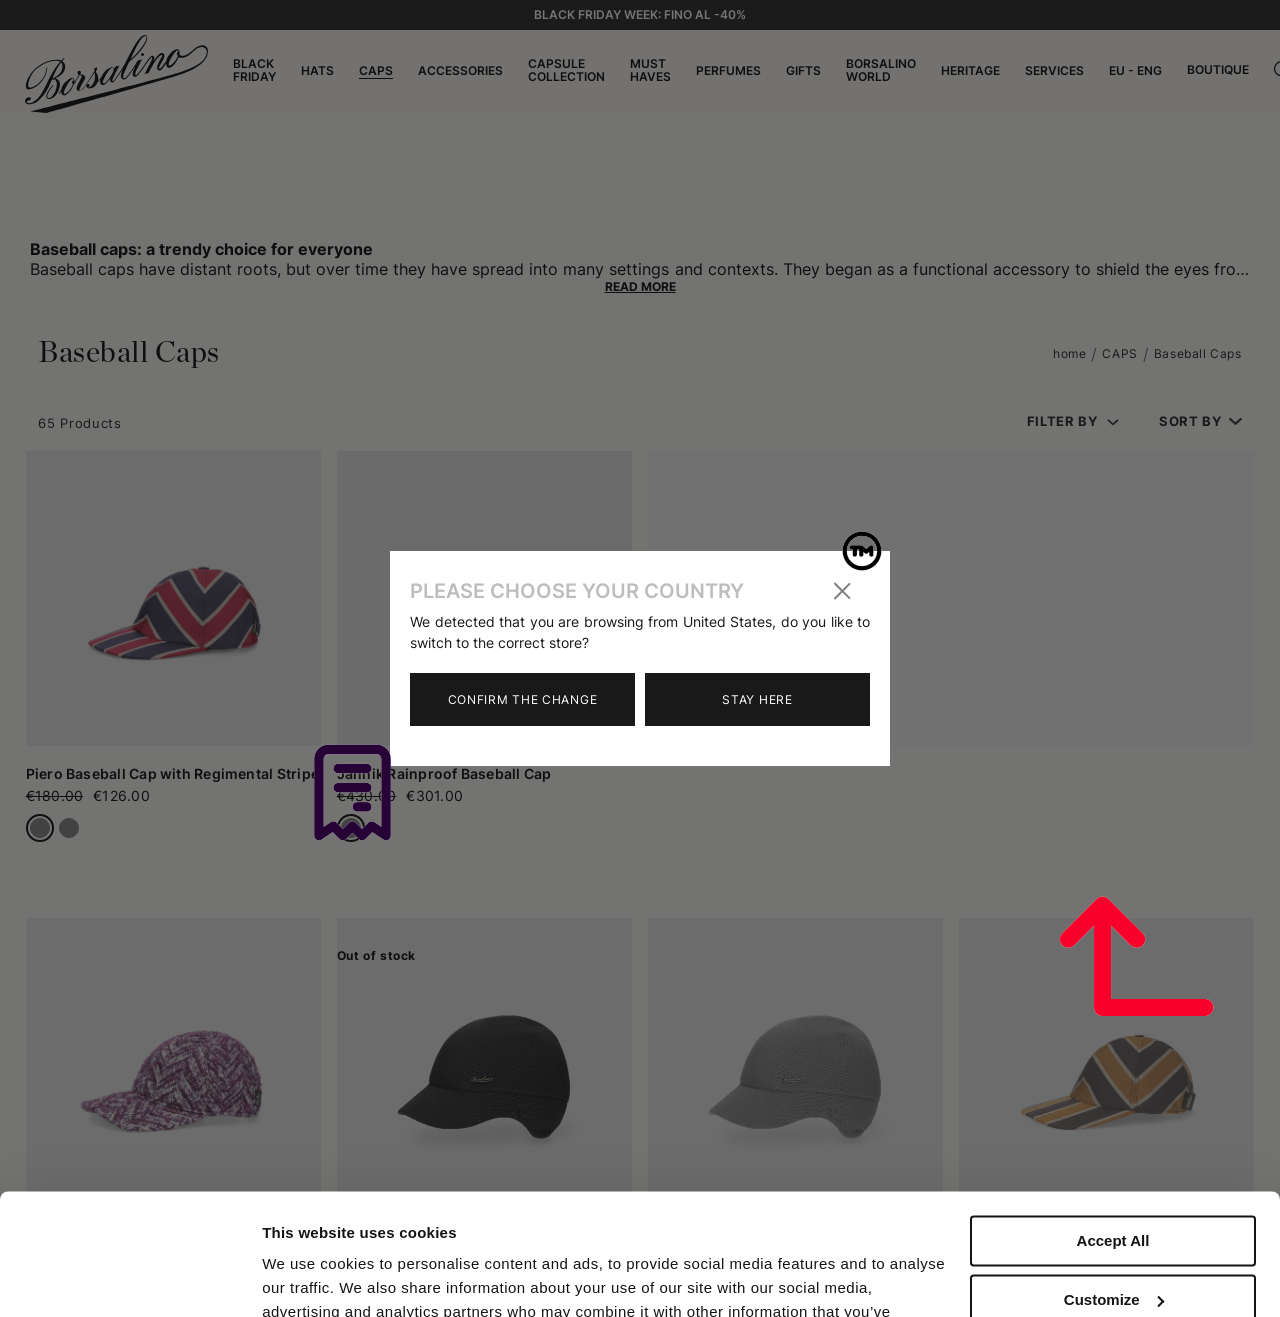 Image resolution: width=1280 pixels, height=1317 pixels. Describe the element at coordinates (352, 792) in the screenshot. I see `view purchase receipt or transaction history` at that location.